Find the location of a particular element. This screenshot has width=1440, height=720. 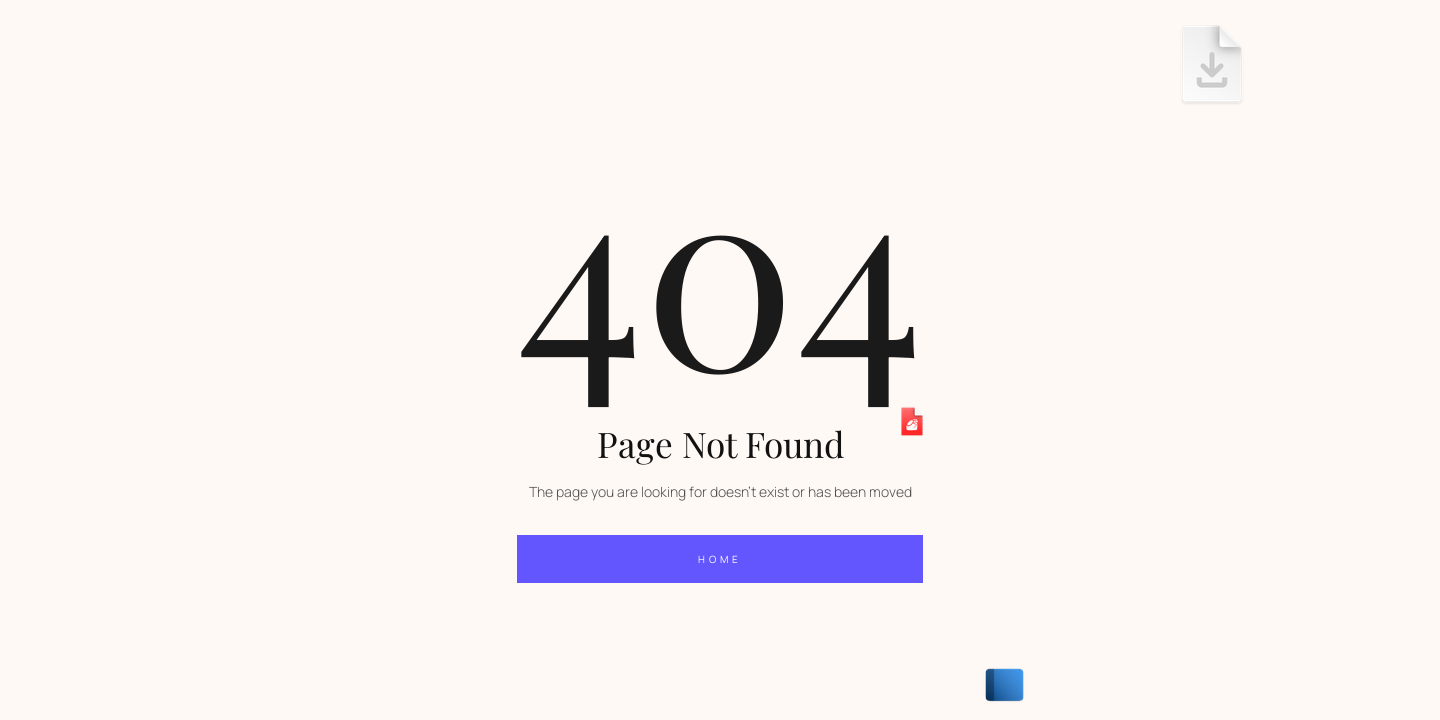

a ruby programming language file is located at coordinates (912, 422).